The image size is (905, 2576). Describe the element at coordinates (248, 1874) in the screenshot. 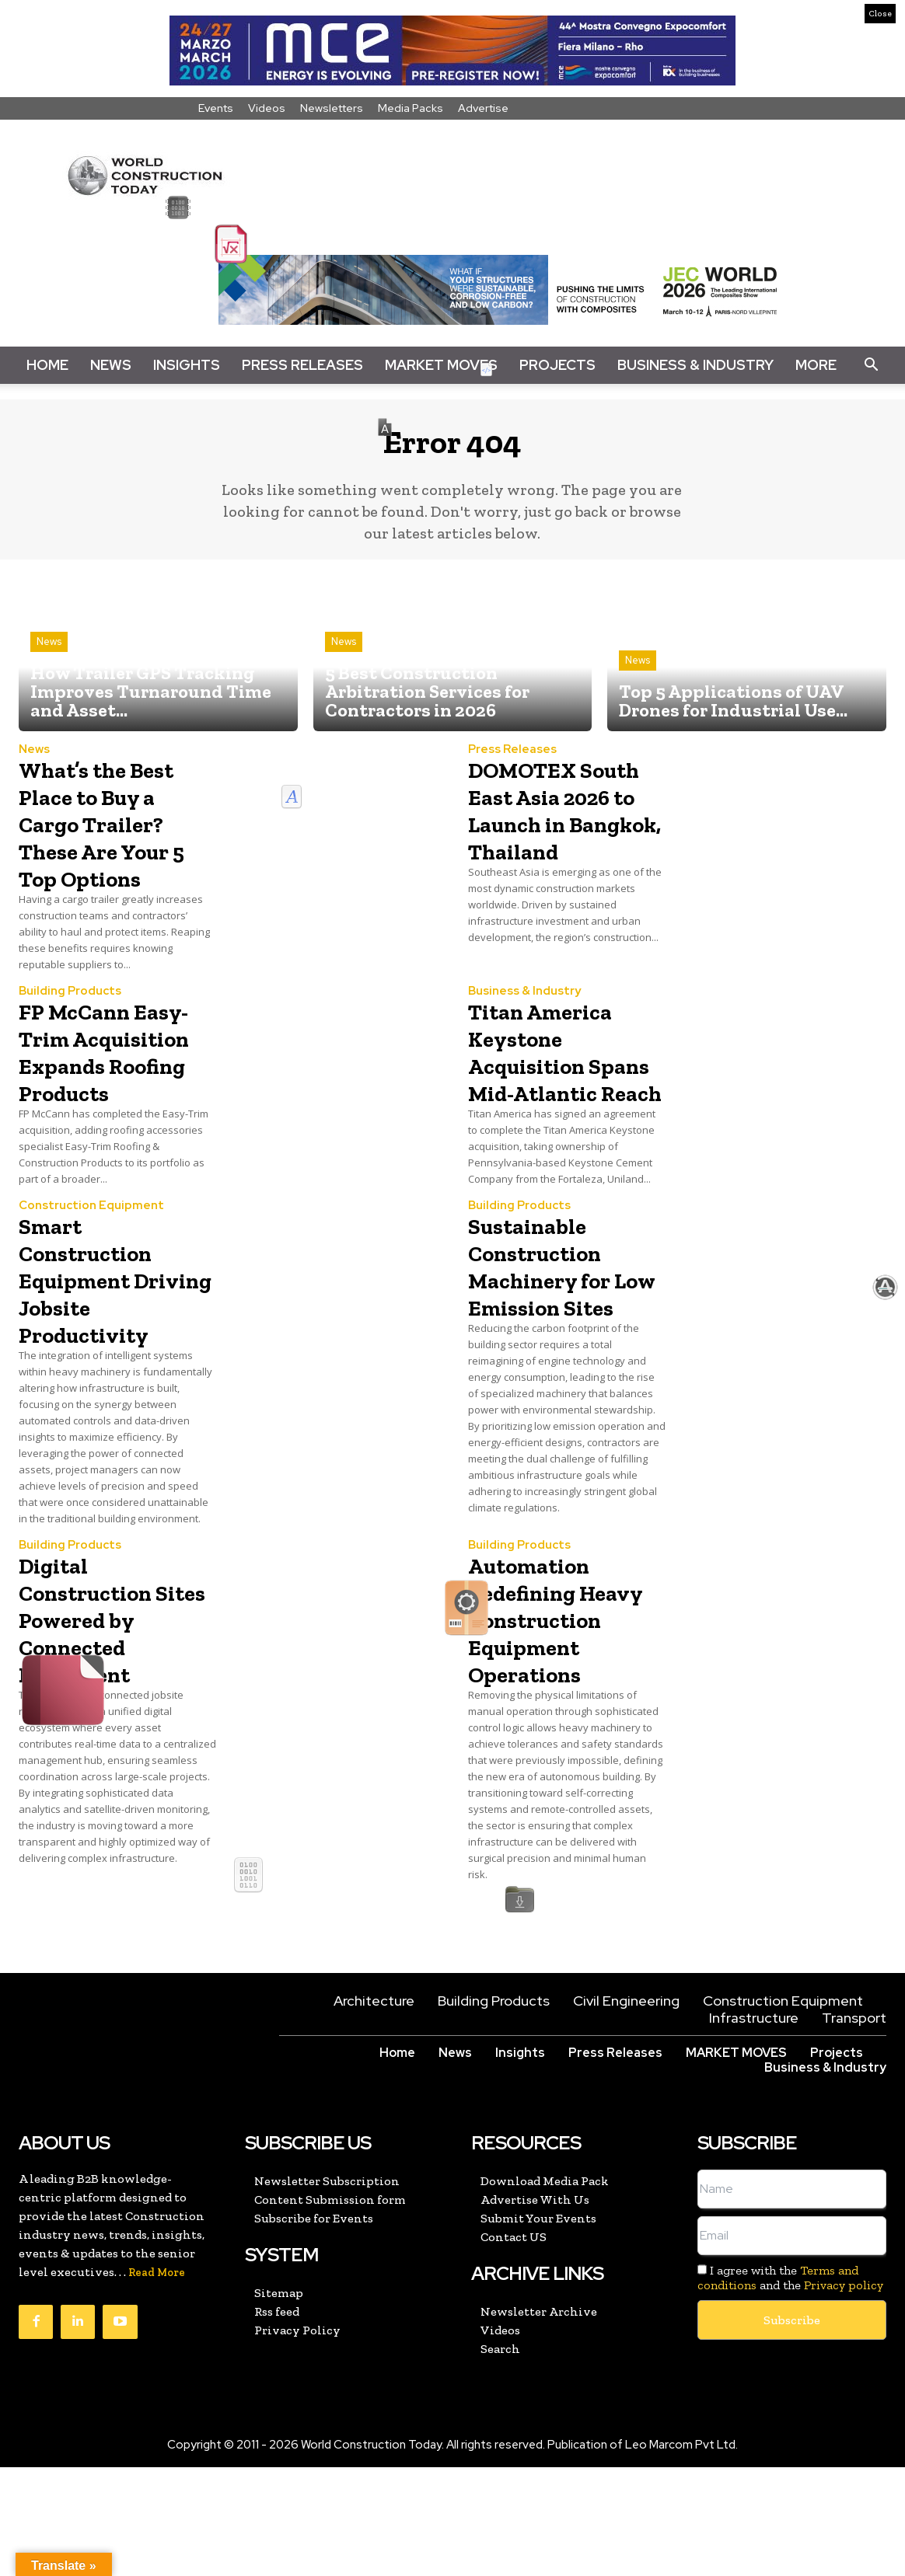

I see `indicates a binary or executable file type` at that location.